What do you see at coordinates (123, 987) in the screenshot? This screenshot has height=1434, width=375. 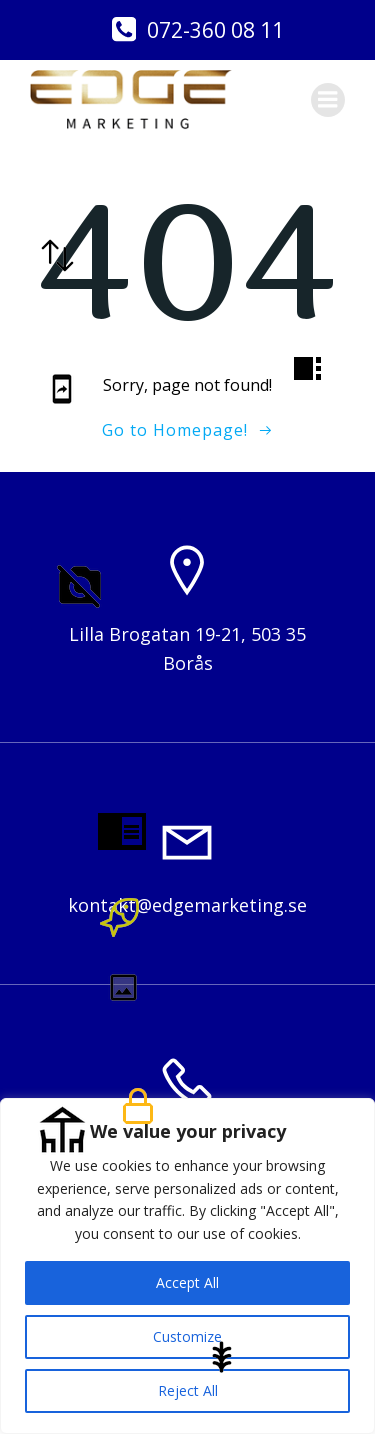 I see `view photos or images` at bounding box center [123, 987].